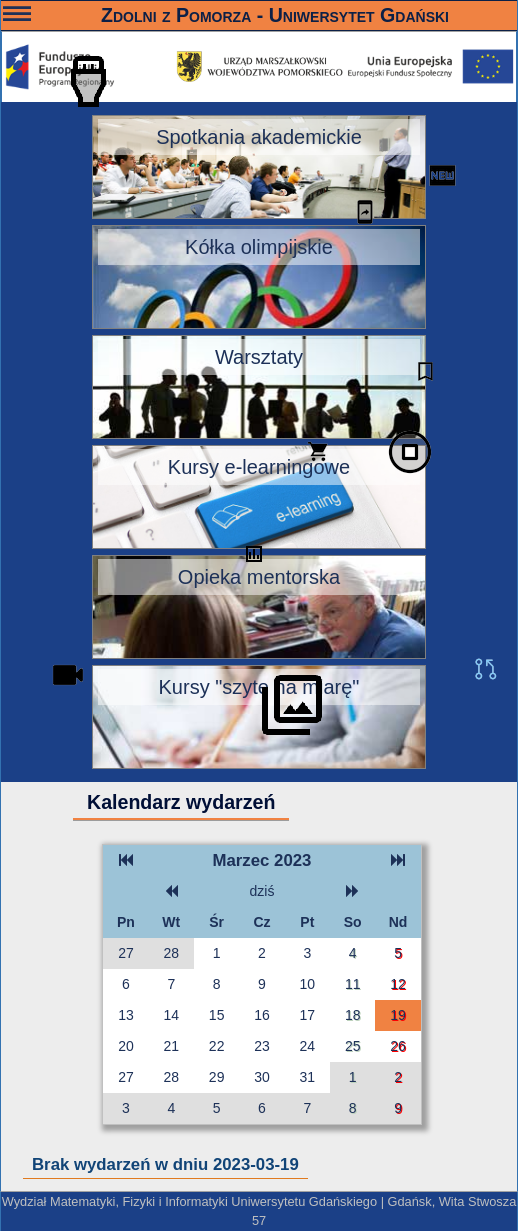 Image resolution: width=518 pixels, height=1231 pixels. Describe the element at coordinates (254, 554) in the screenshot. I see `view poll results` at that location.